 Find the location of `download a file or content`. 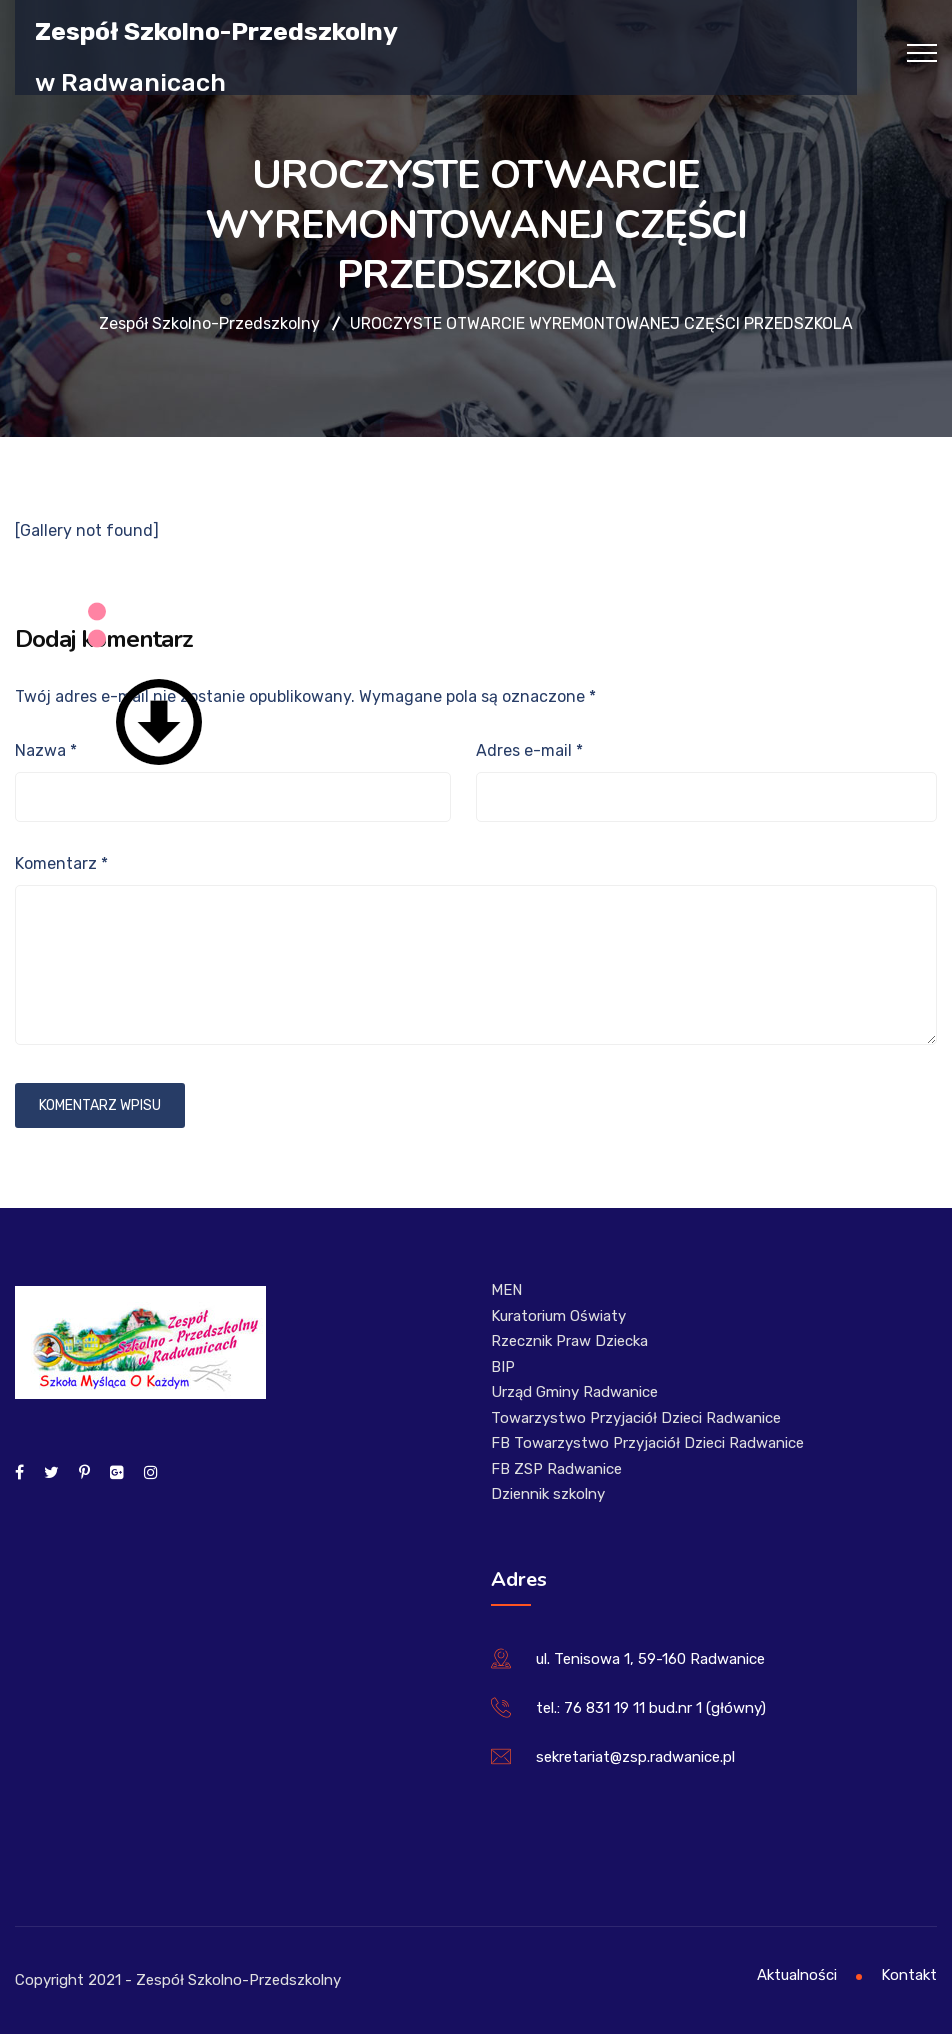

download a file or content is located at coordinates (159, 722).